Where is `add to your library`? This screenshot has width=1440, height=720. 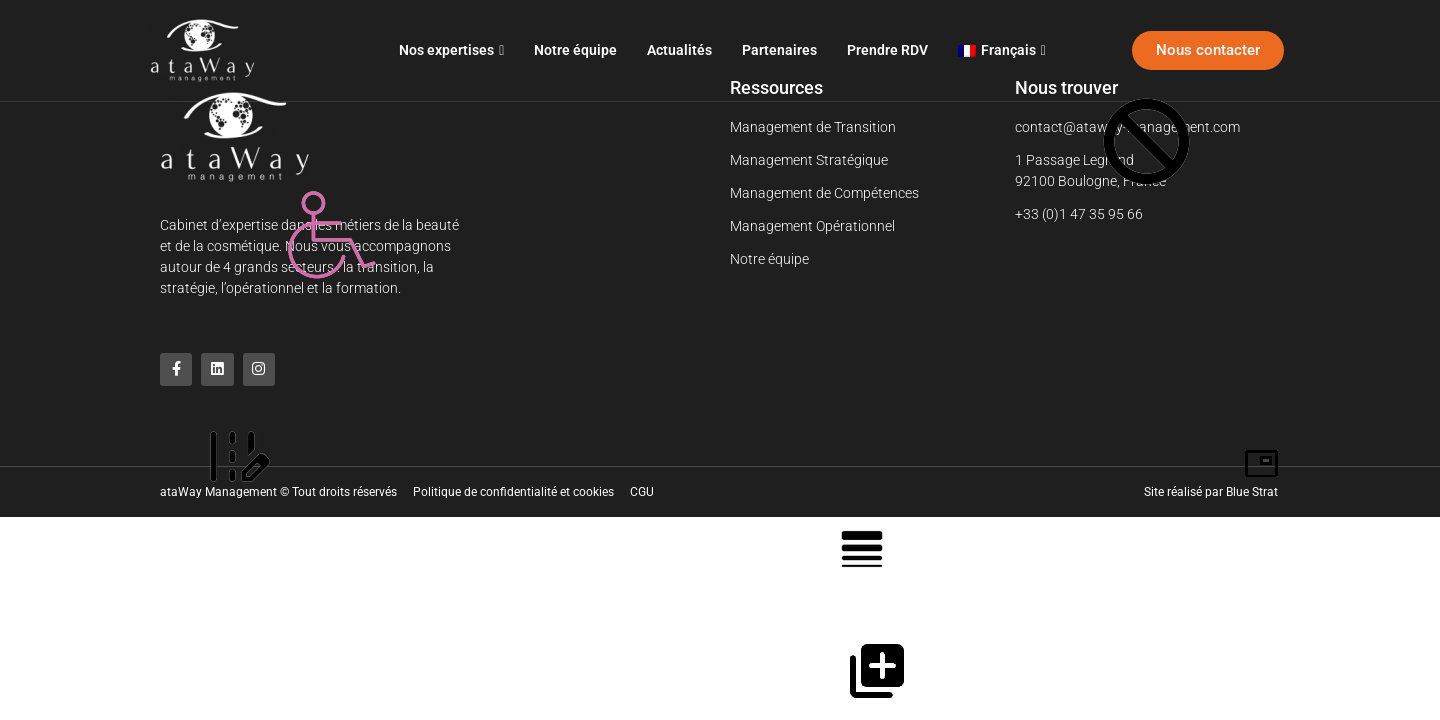 add to your library is located at coordinates (877, 671).